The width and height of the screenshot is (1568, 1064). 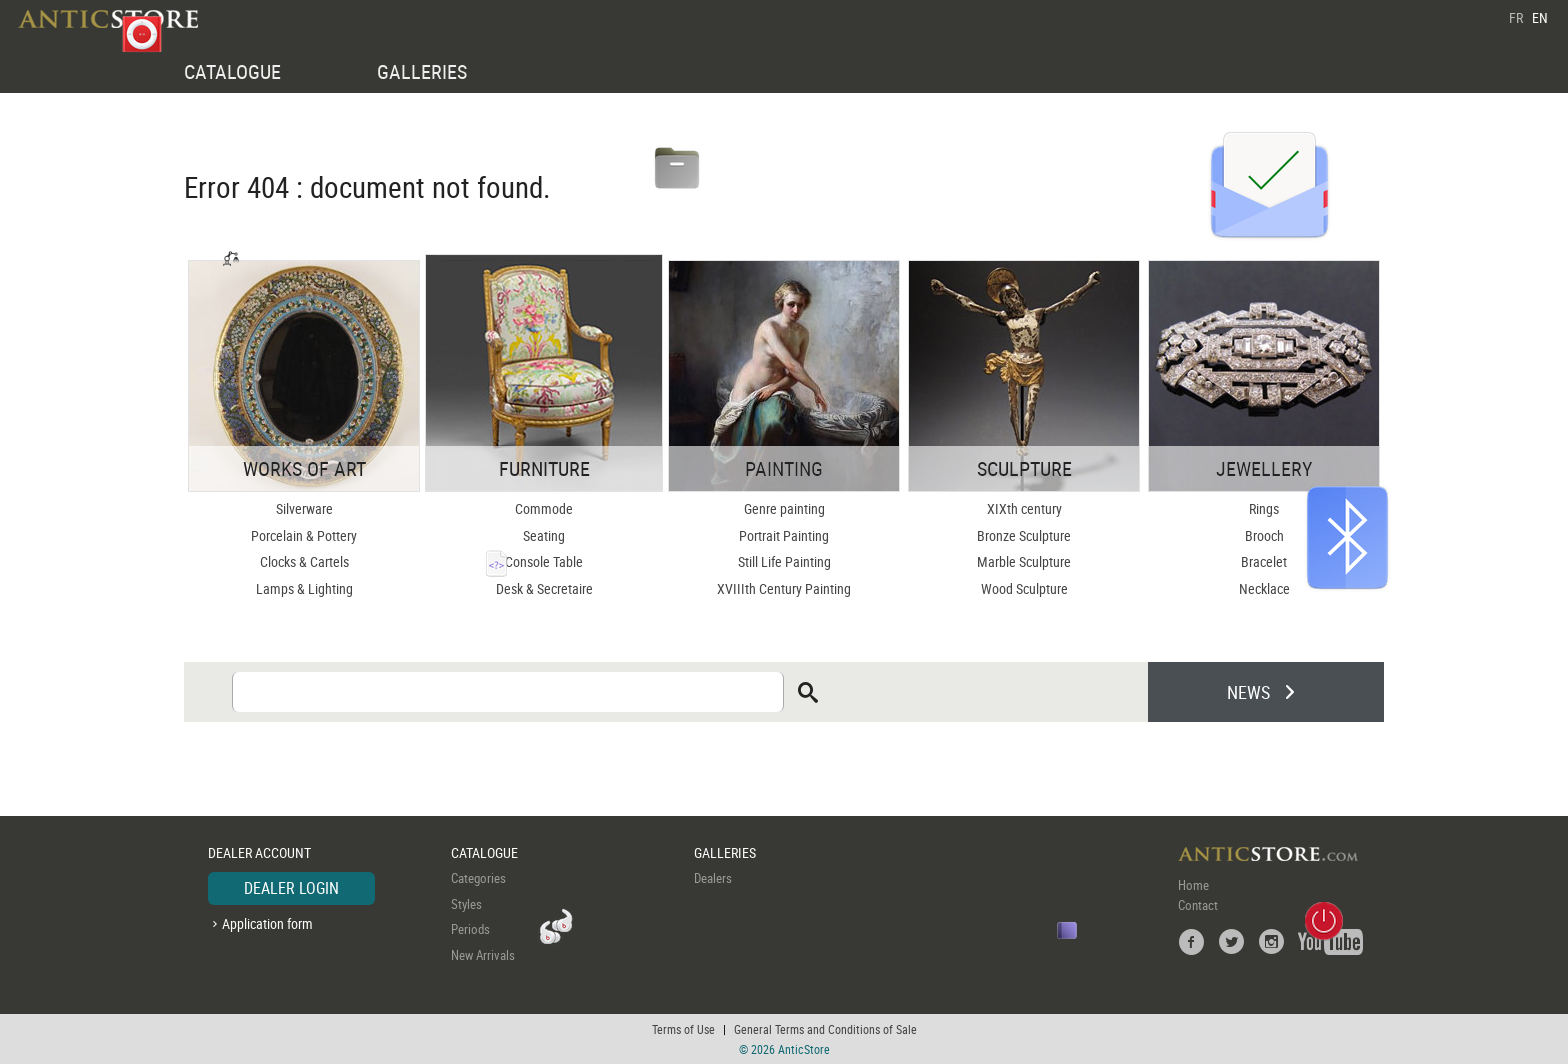 What do you see at coordinates (231, 258) in the screenshot?
I see `open GNOME Builder IDE` at bounding box center [231, 258].